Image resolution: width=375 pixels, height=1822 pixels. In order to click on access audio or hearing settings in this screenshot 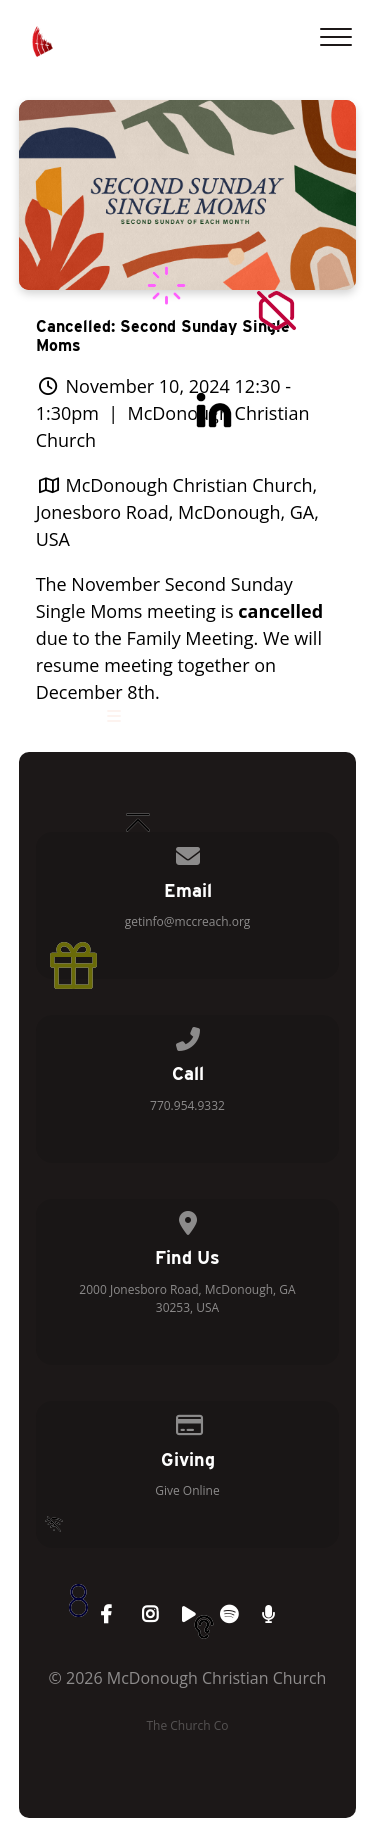, I will do `click(204, 1627)`.